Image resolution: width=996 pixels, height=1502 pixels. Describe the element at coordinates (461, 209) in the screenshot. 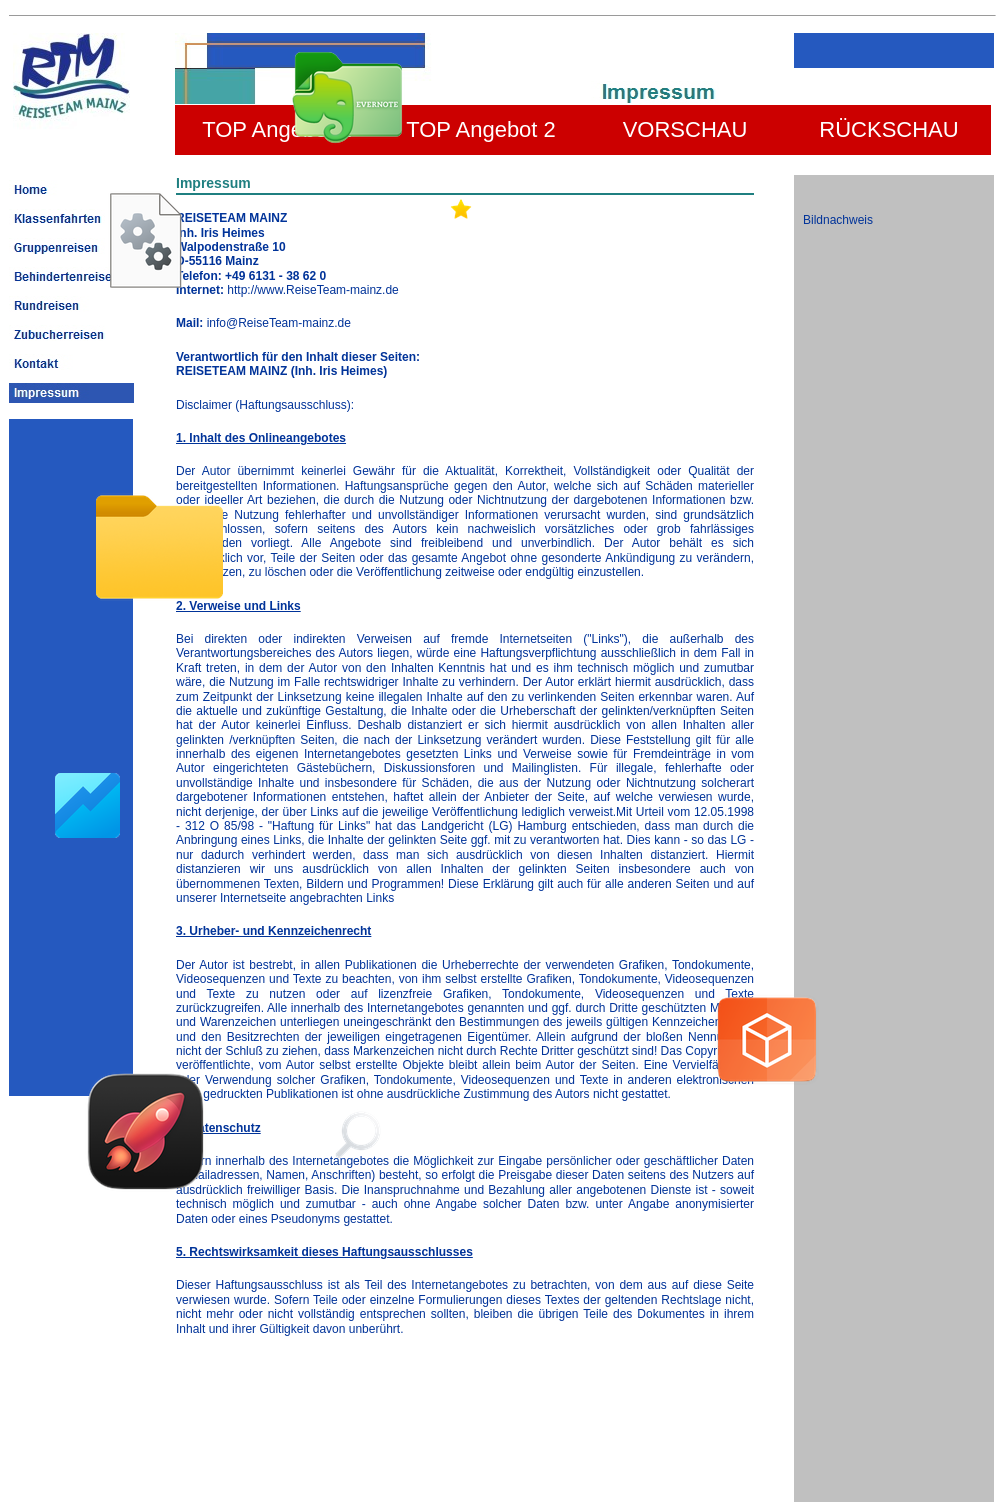

I see `mark item as favorite` at that location.